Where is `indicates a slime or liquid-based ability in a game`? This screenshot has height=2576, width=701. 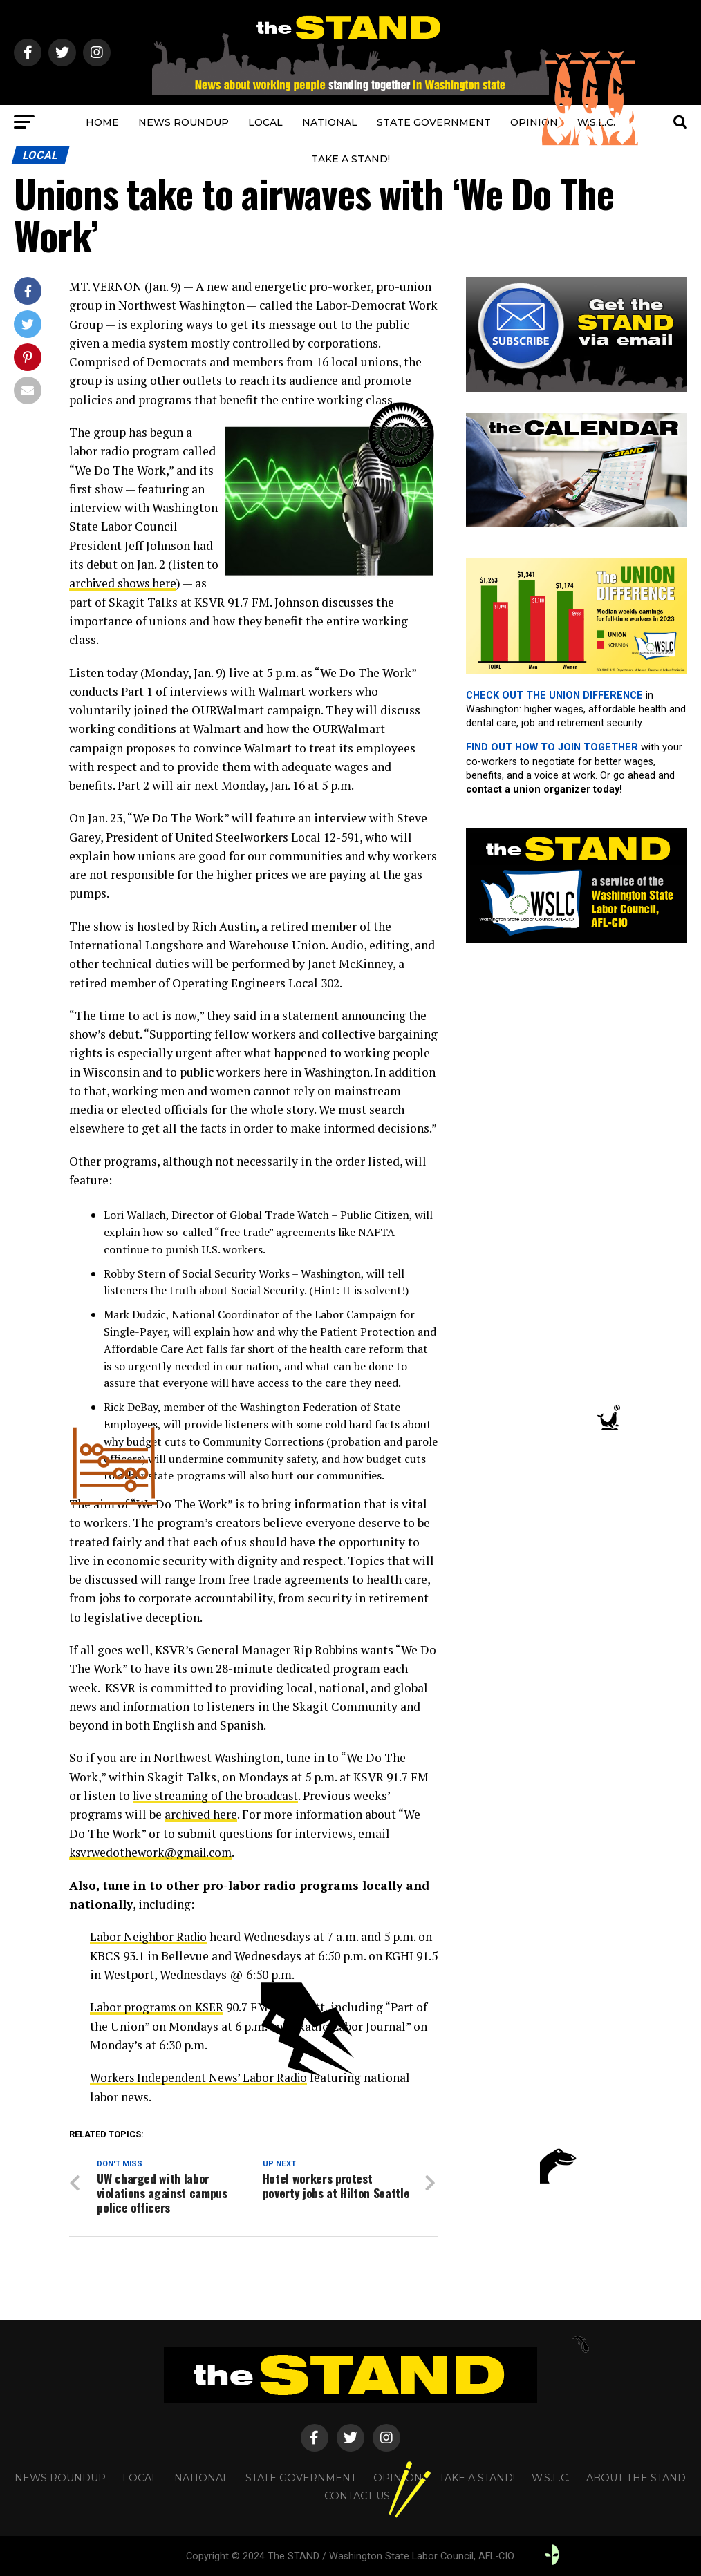
indicates a slime or liquid-based ability in a game is located at coordinates (581, 2345).